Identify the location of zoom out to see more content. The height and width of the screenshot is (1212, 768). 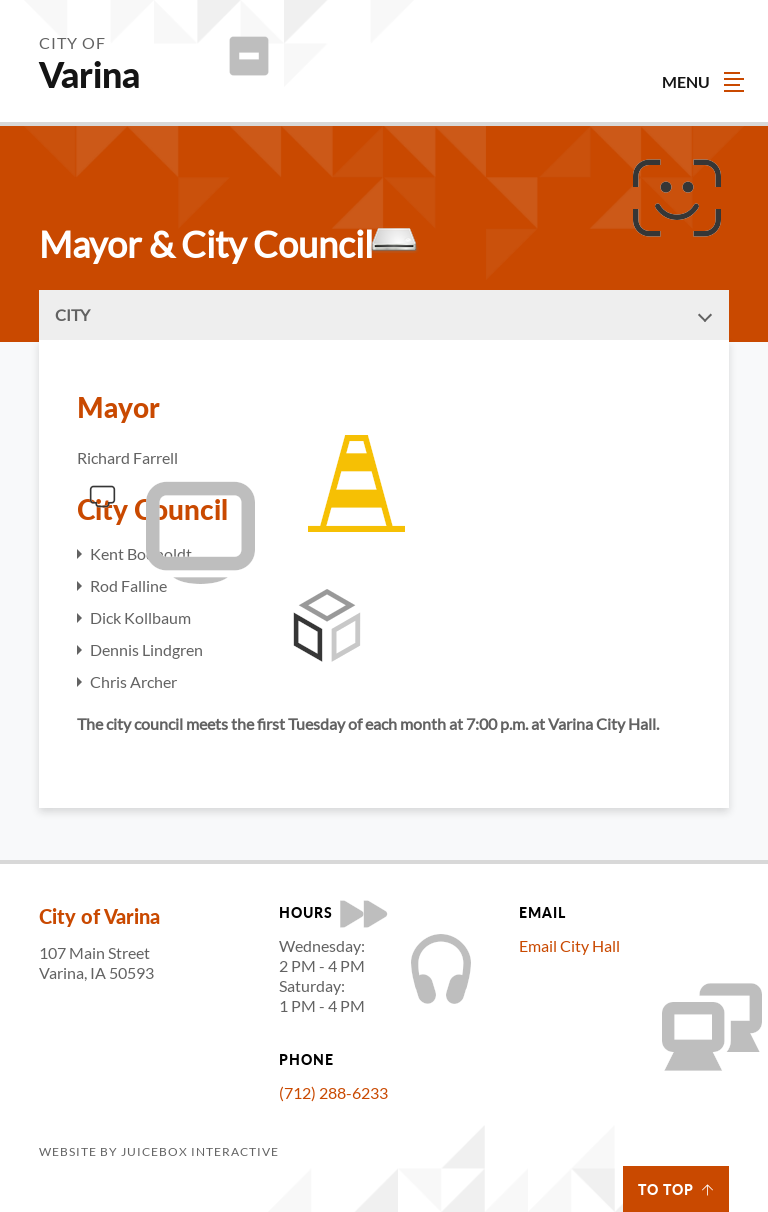
(249, 56).